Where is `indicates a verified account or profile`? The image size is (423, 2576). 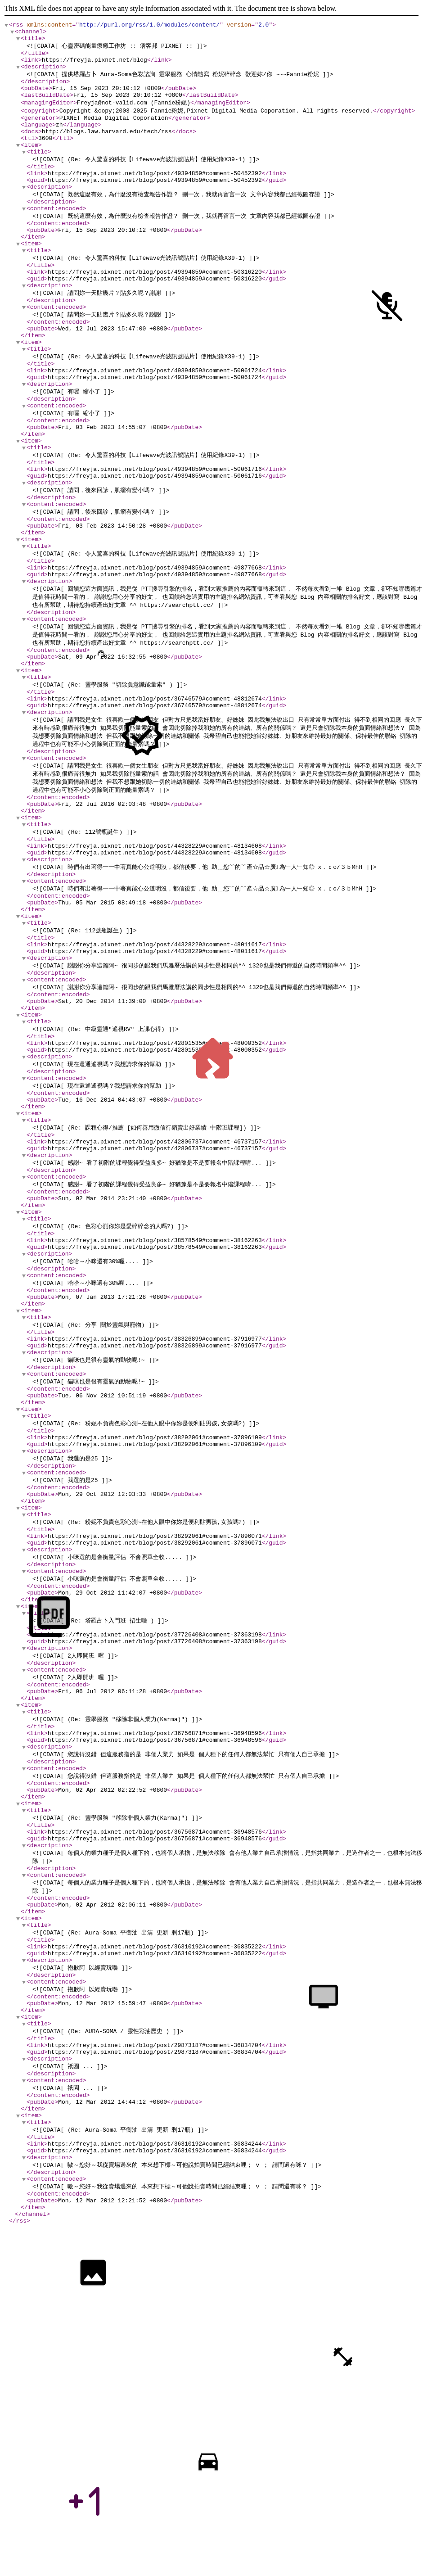
indicates a verified account or profile is located at coordinates (142, 735).